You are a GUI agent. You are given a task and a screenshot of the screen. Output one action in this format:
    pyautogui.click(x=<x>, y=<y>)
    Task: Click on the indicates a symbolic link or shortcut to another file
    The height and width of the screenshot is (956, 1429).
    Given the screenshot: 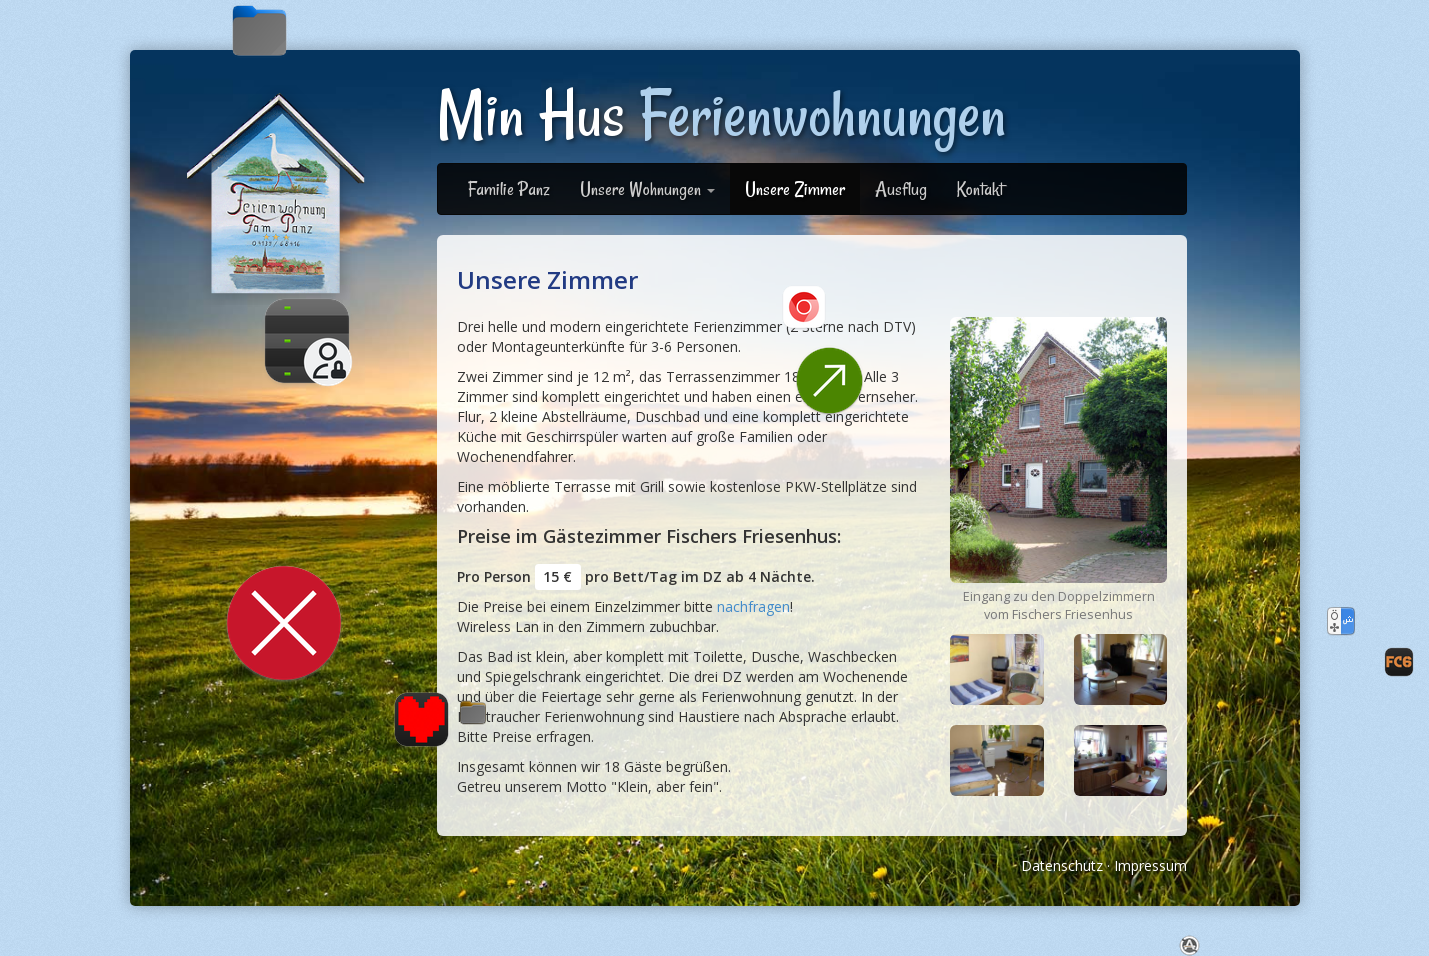 What is the action you would take?
    pyautogui.click(x=829, y=380)
    